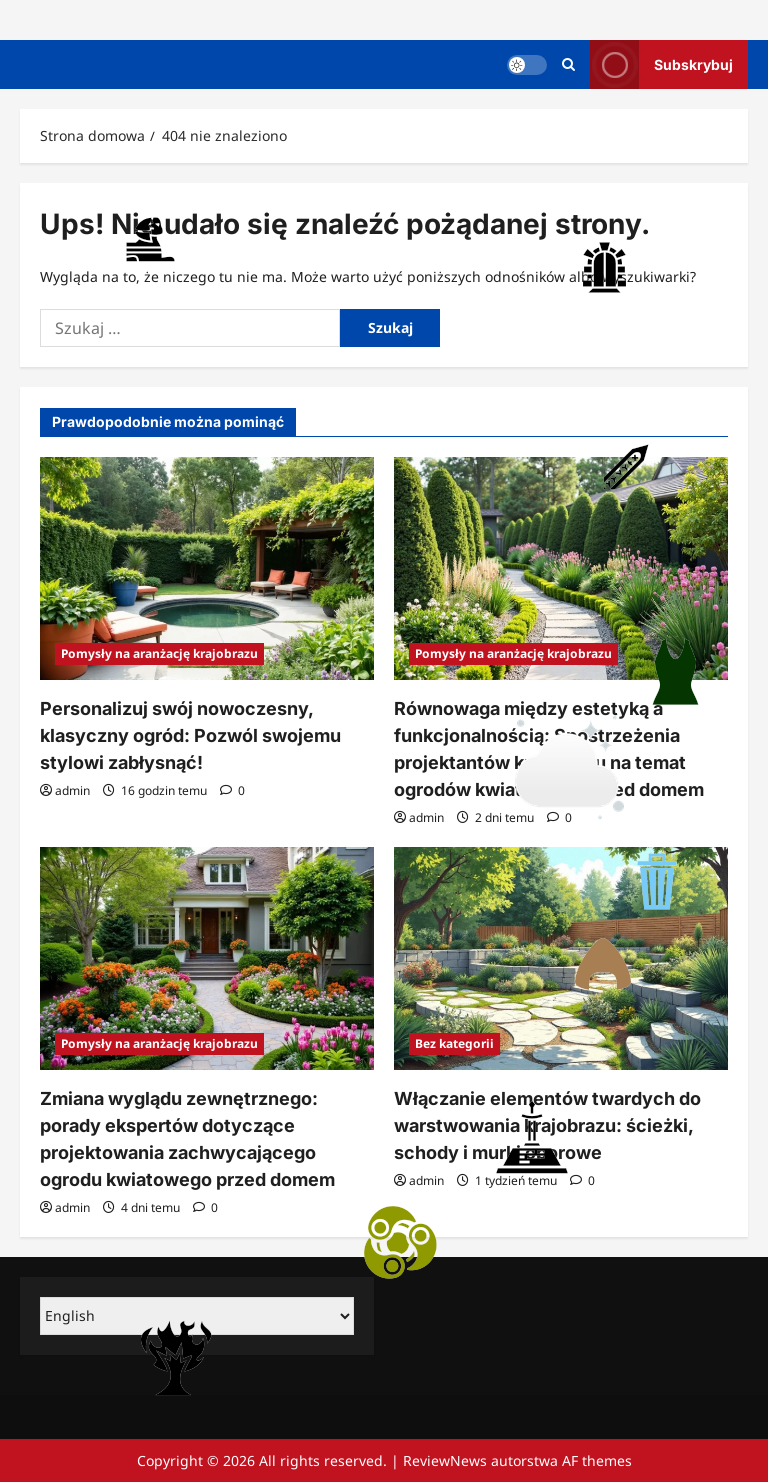 The image size is (768, 1482). I want to click on browse sleeveless tops in clothing catalog, so click(675, 670).